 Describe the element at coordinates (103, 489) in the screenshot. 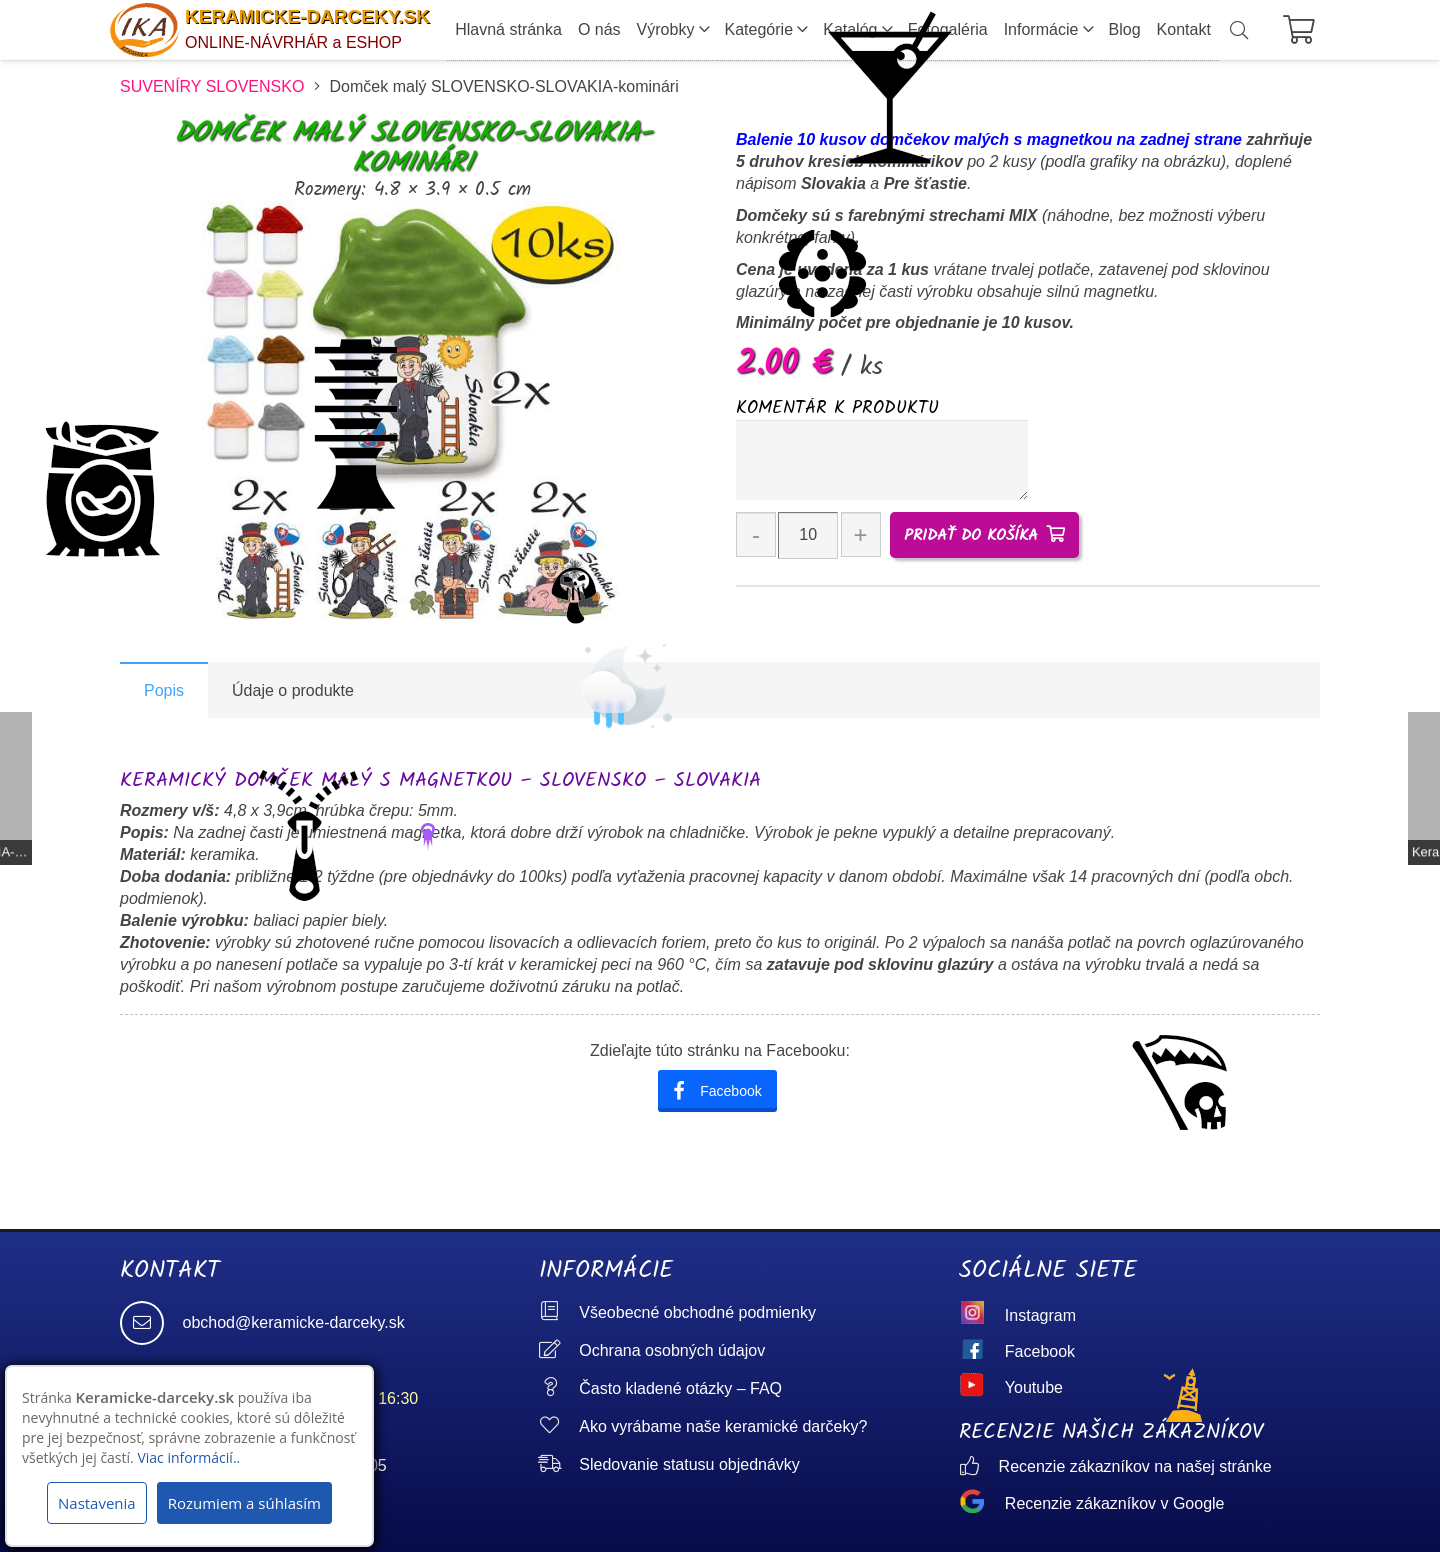

I see `snack or food item in a game inventory` at that location.